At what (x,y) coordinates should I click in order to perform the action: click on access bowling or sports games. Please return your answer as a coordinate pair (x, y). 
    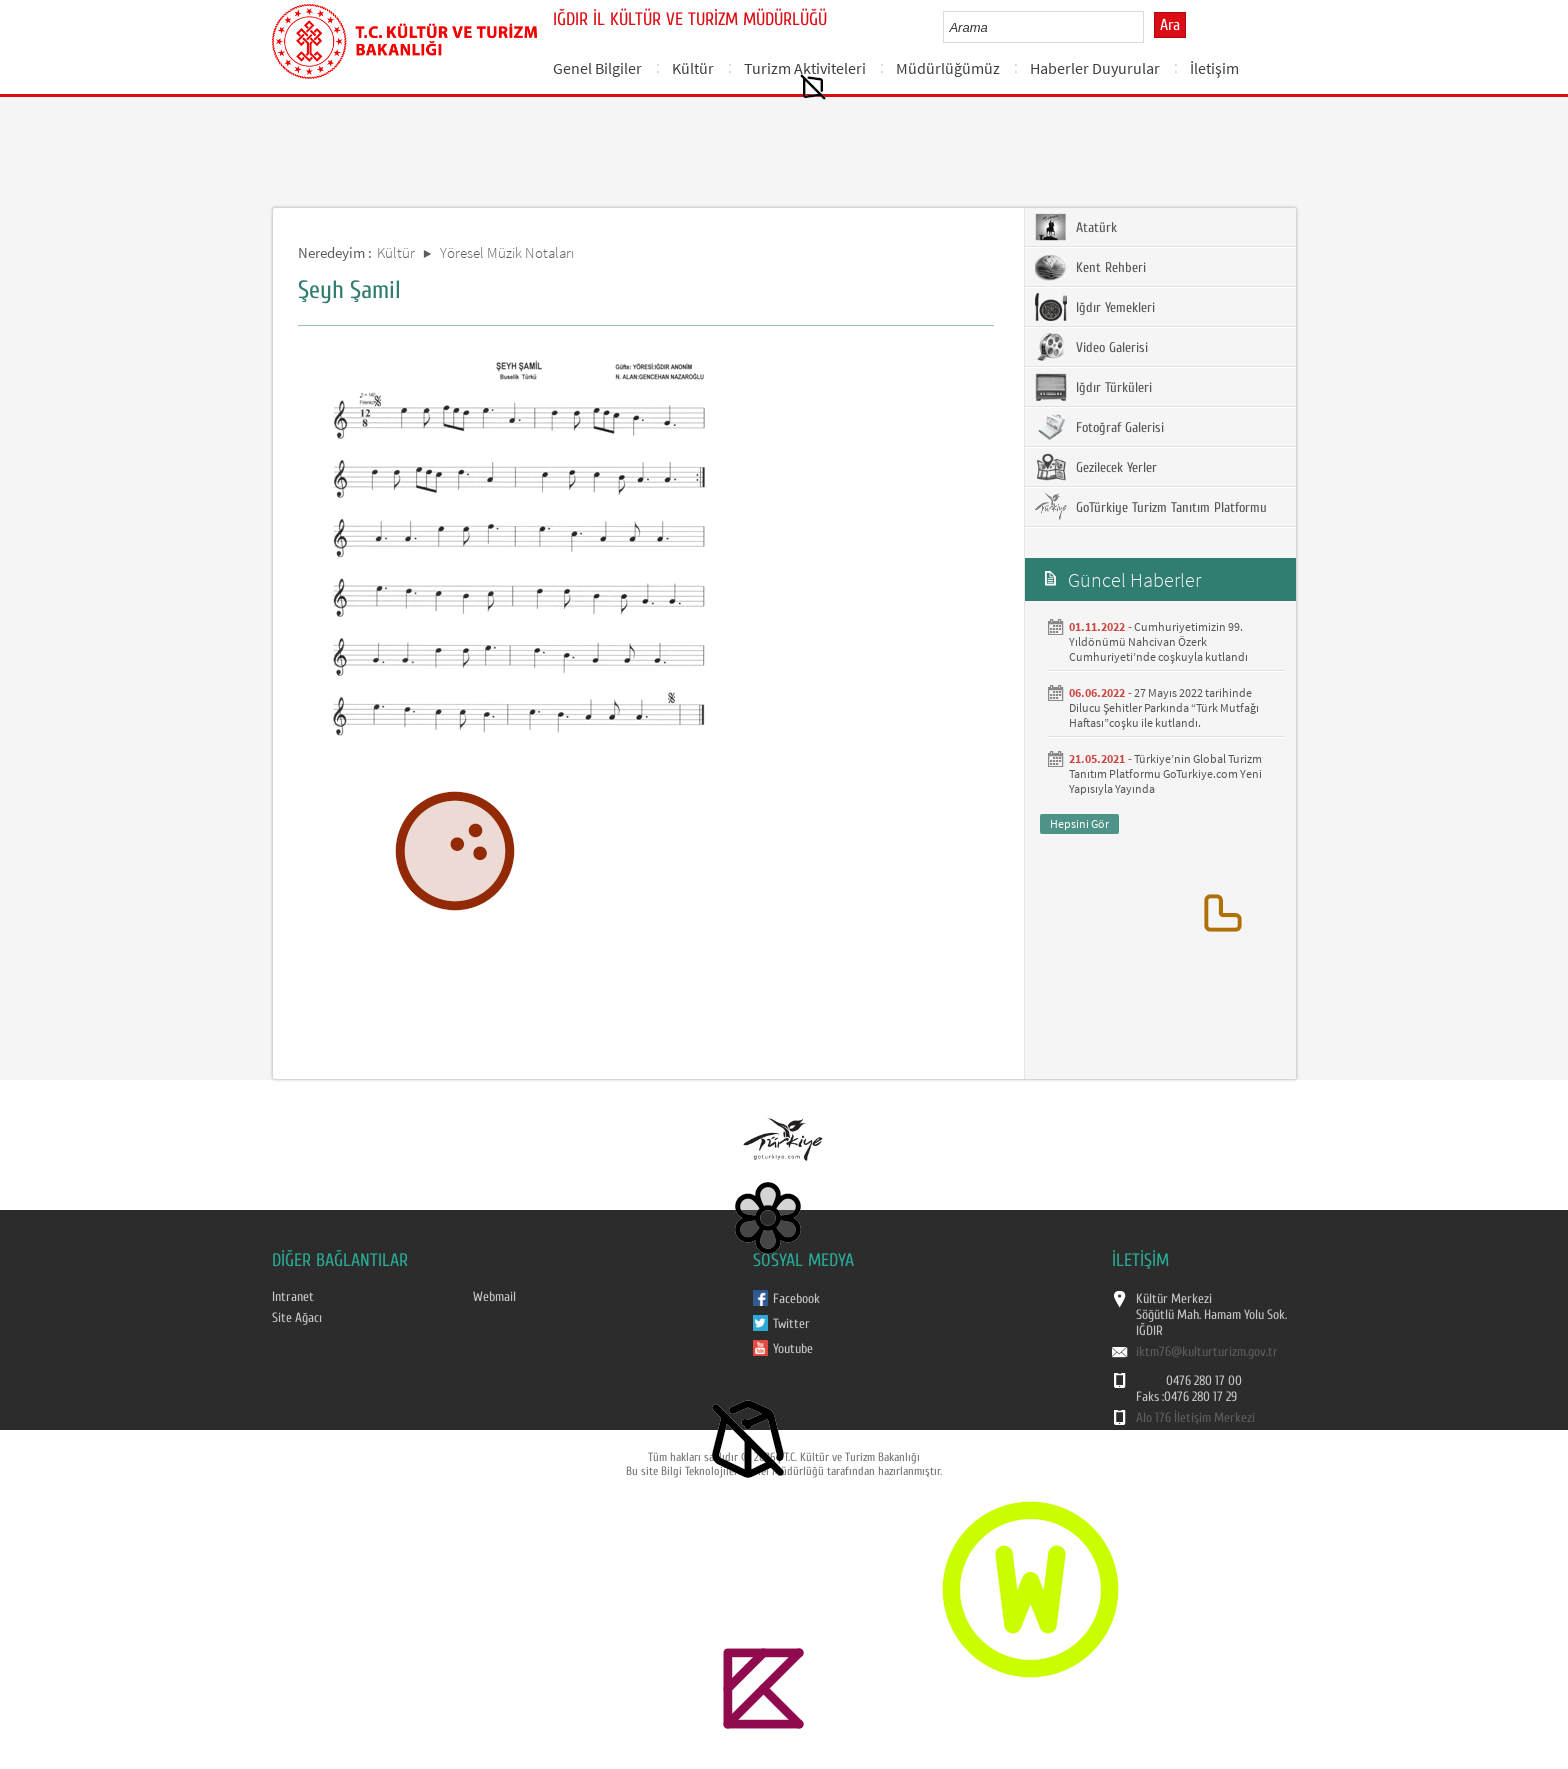
    Looking at the image, I should click on (455, 851).